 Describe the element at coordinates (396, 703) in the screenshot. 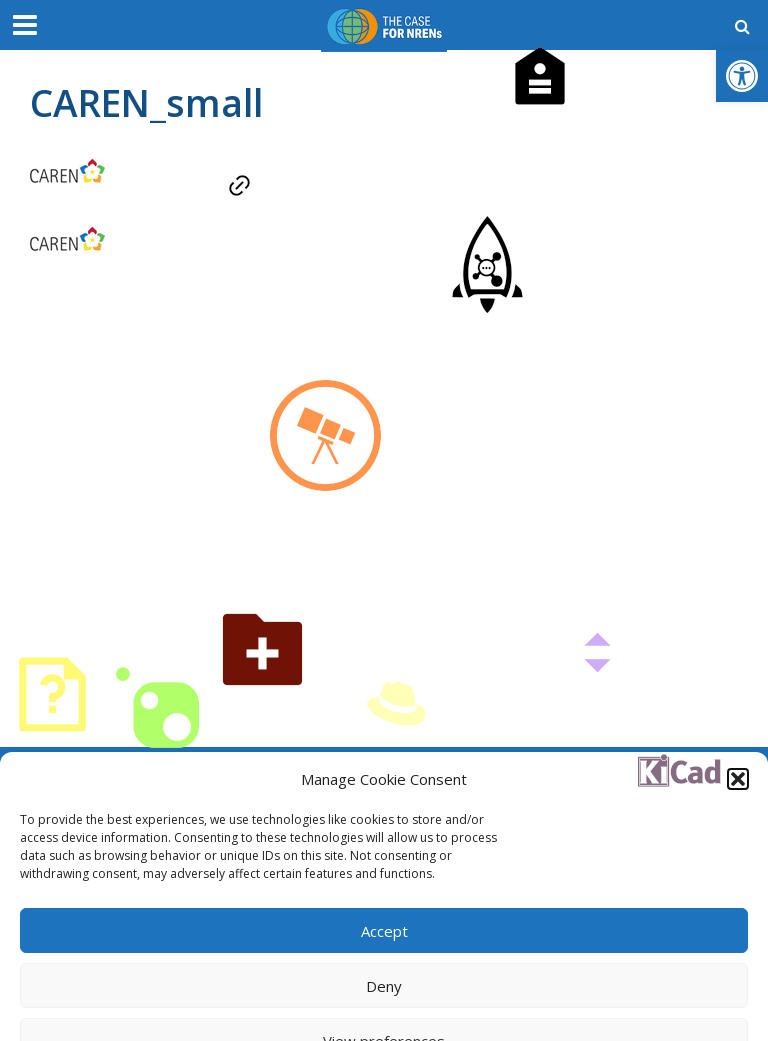

I see `Red Hat logo` at that location.